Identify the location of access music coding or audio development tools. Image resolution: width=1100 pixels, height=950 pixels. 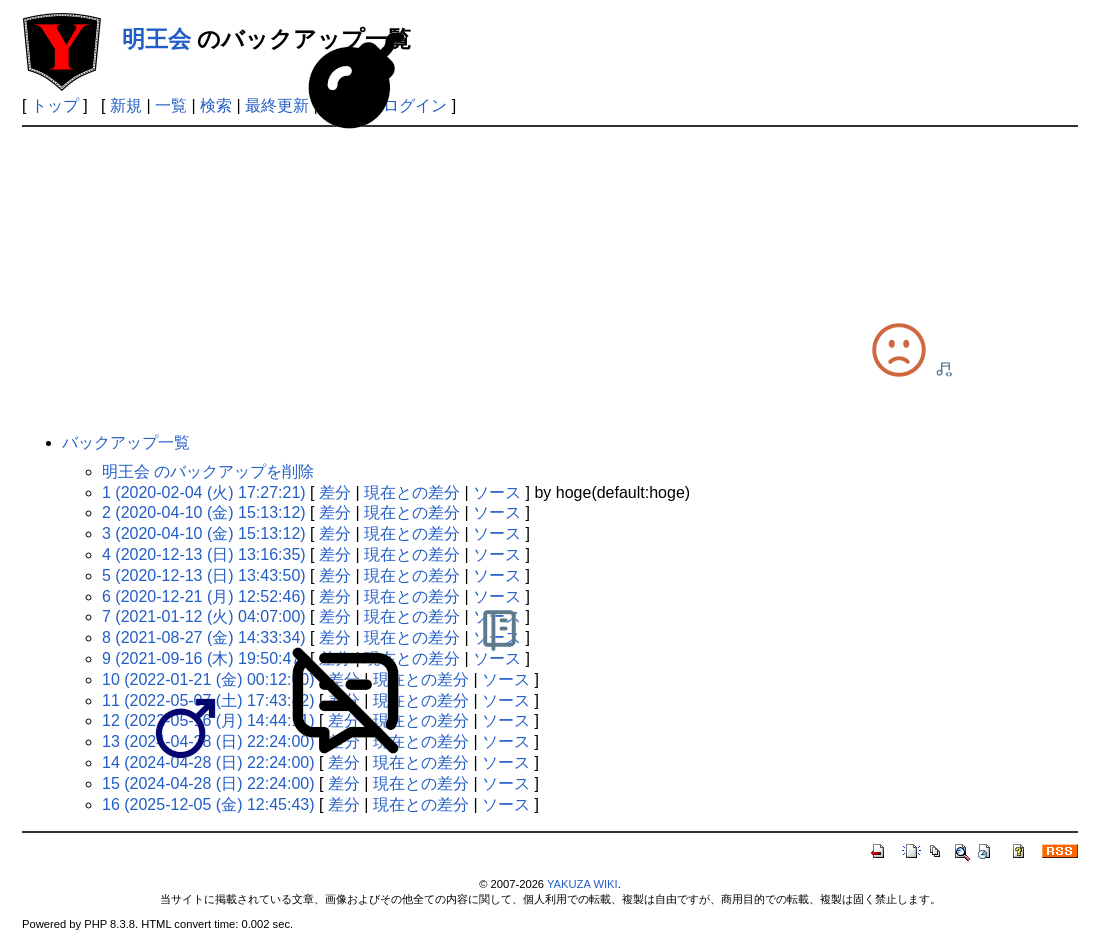
(944, 369).